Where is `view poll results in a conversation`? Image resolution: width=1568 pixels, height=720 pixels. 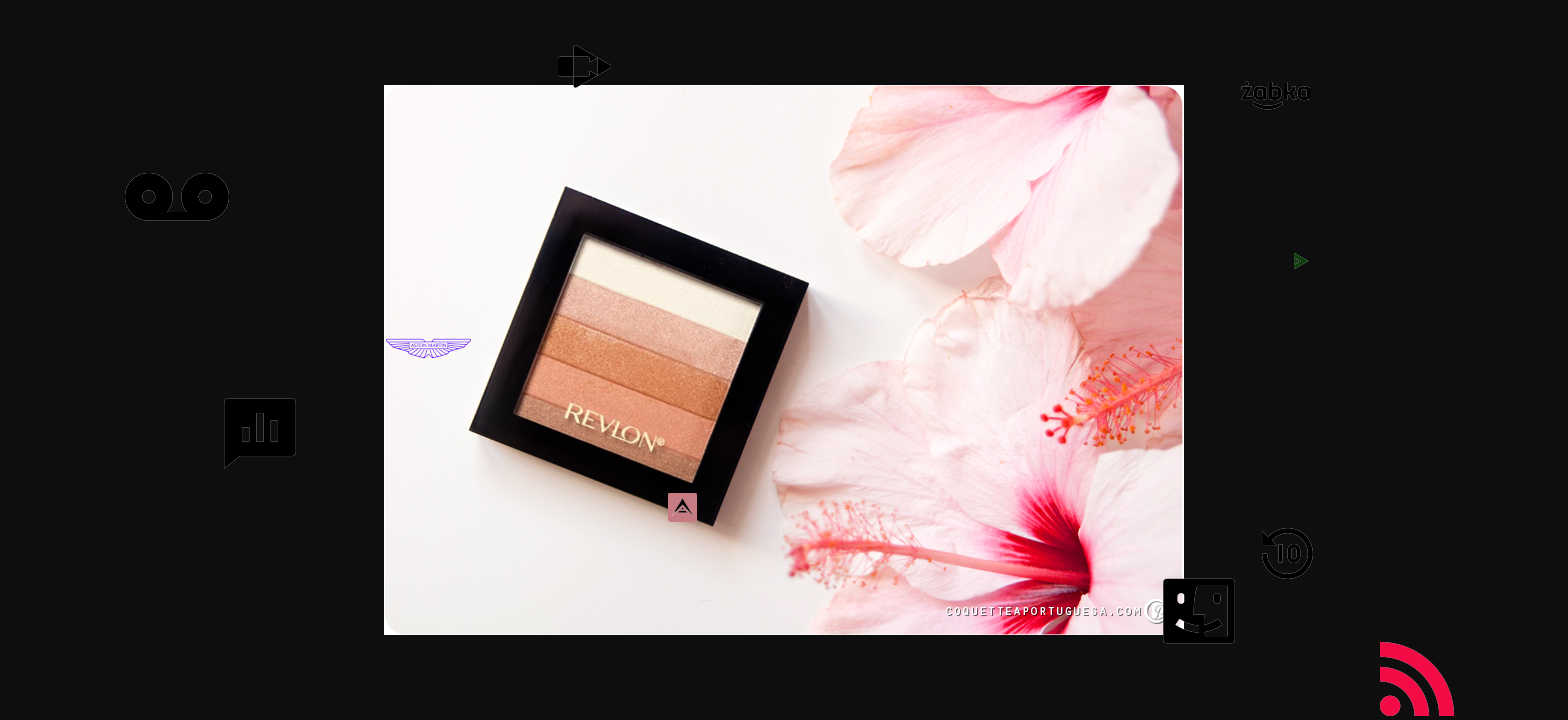
view poll results in a conversation is located at coordinates (260, 431).